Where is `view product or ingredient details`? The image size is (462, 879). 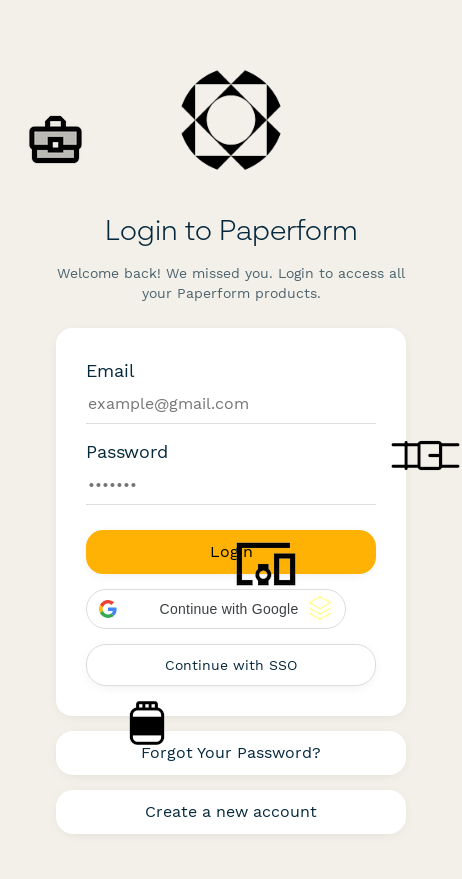
view product or ingredient details is located at coordinates (147, 723).